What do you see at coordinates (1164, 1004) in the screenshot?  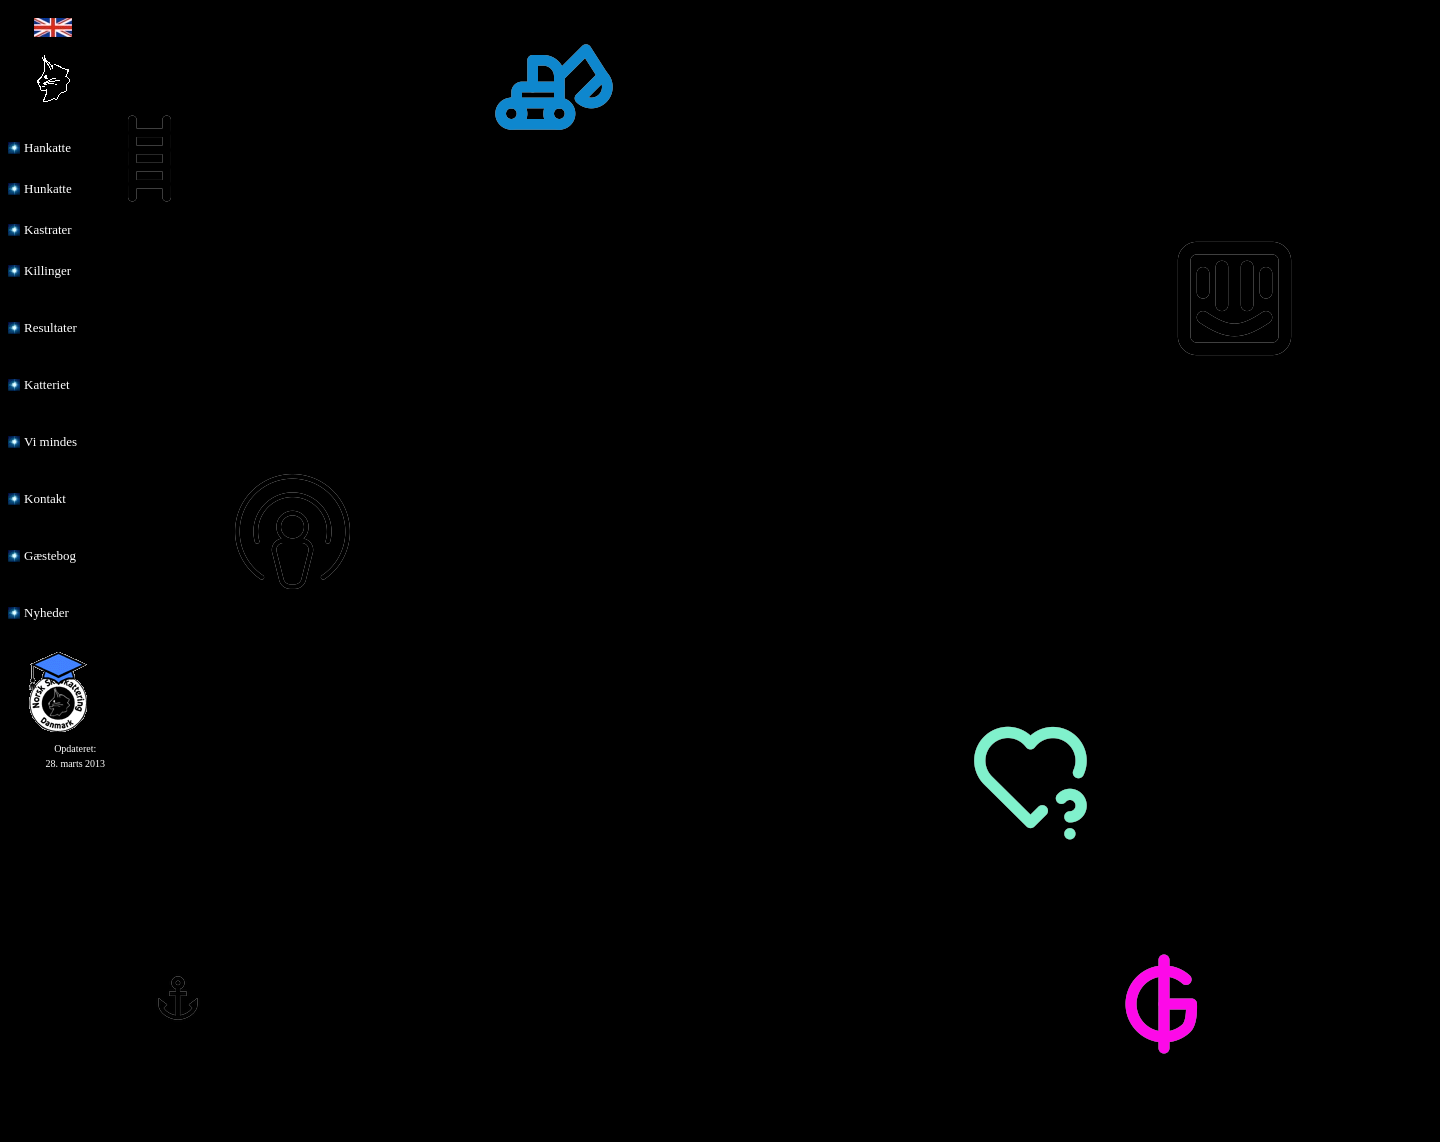 I see `indicates paraguayan guaraní currency` at bounding box center [1164, 1004].